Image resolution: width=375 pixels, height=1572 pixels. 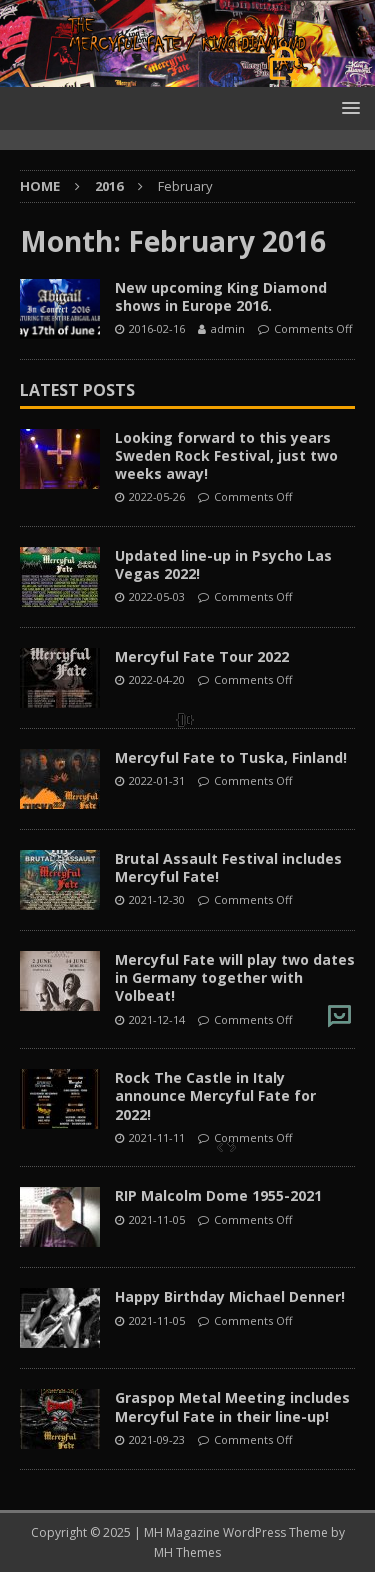 What do you see at coordinates (226, 1147) in the screenshot?
I see `access AI-powered code assistance` at bounding box center [226, 1147].